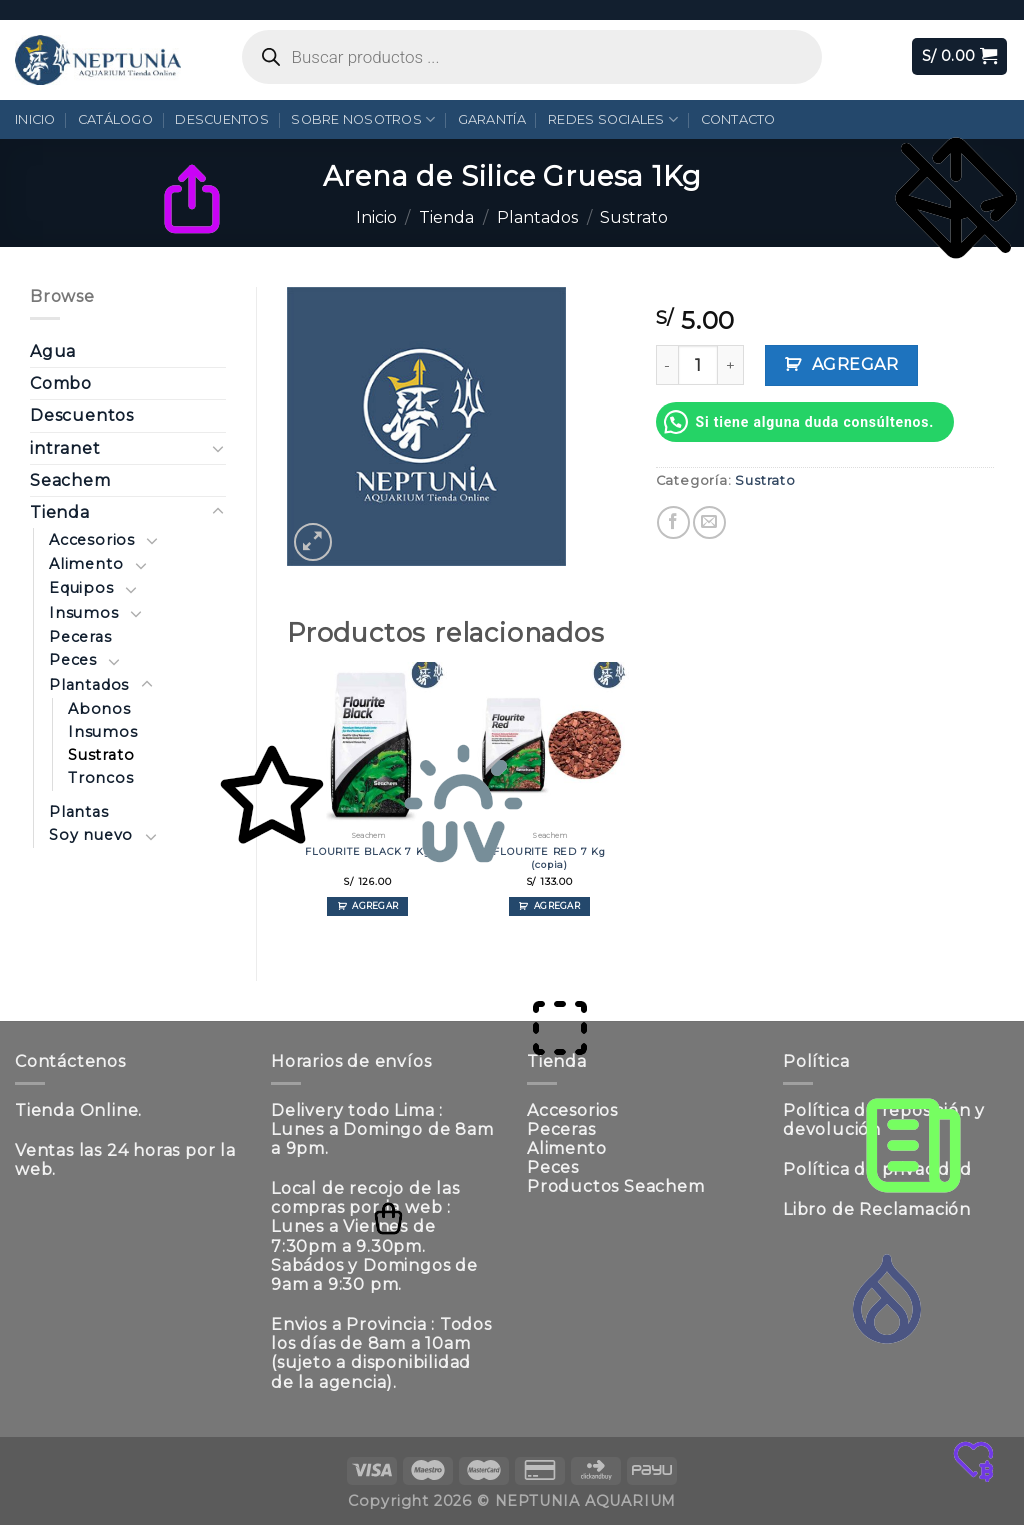  Describe the element at coordinates (560, 1028) in the screenshot. I see `create a selection area or marquee tool` at that location.